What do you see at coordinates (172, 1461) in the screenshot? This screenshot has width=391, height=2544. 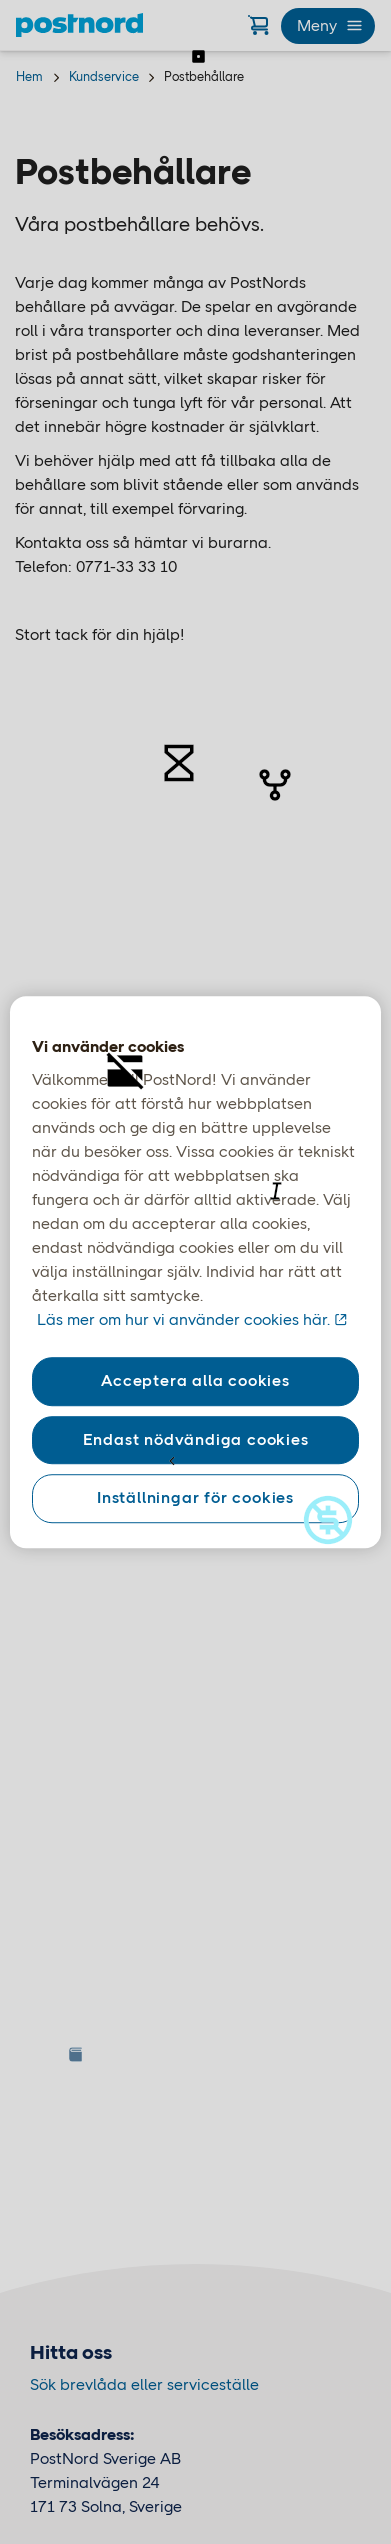 I see `go back to the previous screen` at bounding box center [172, 1461].